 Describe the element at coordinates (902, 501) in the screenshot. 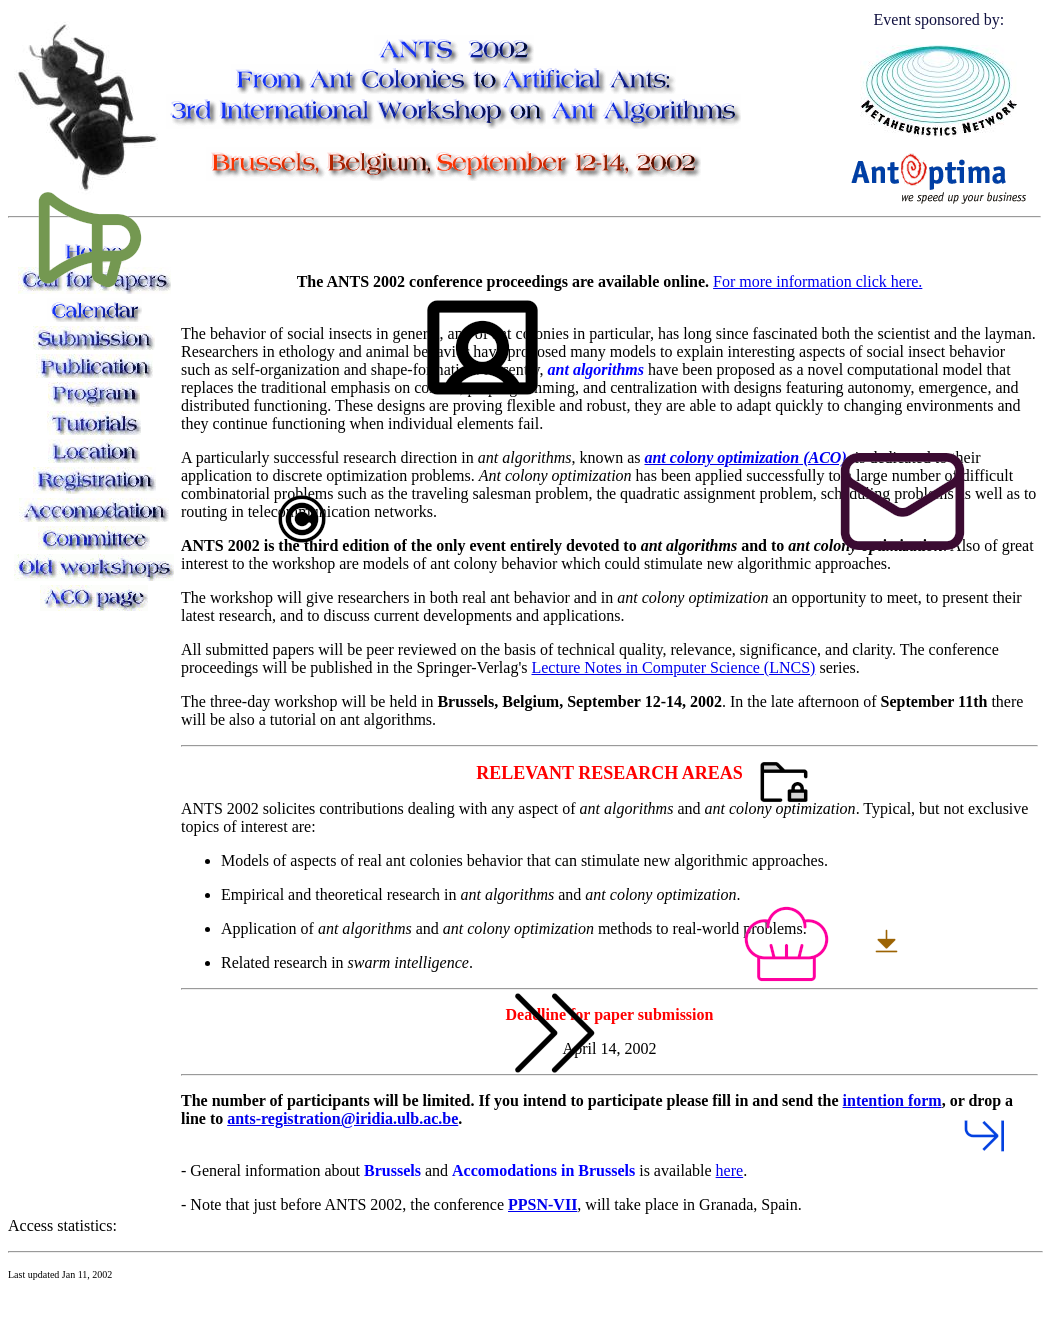

I see `access your email inbox` at that location.